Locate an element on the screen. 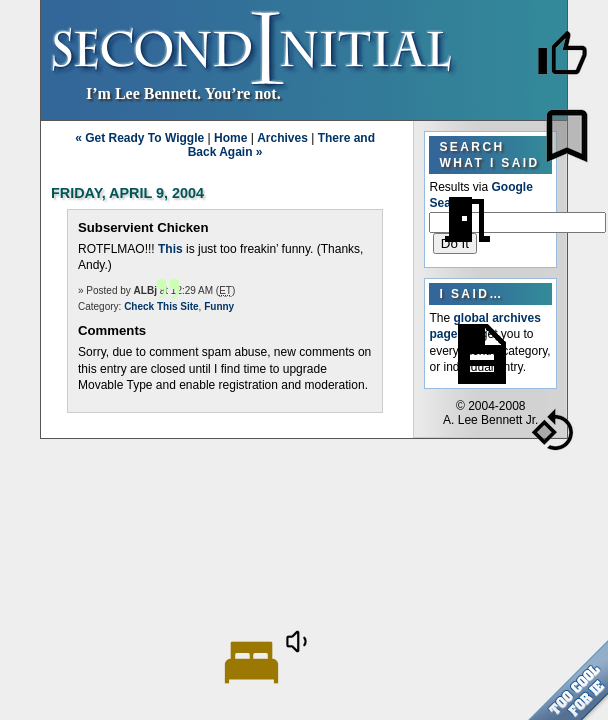  insert a quotation or blockquote is located at coordinates (168, 289).